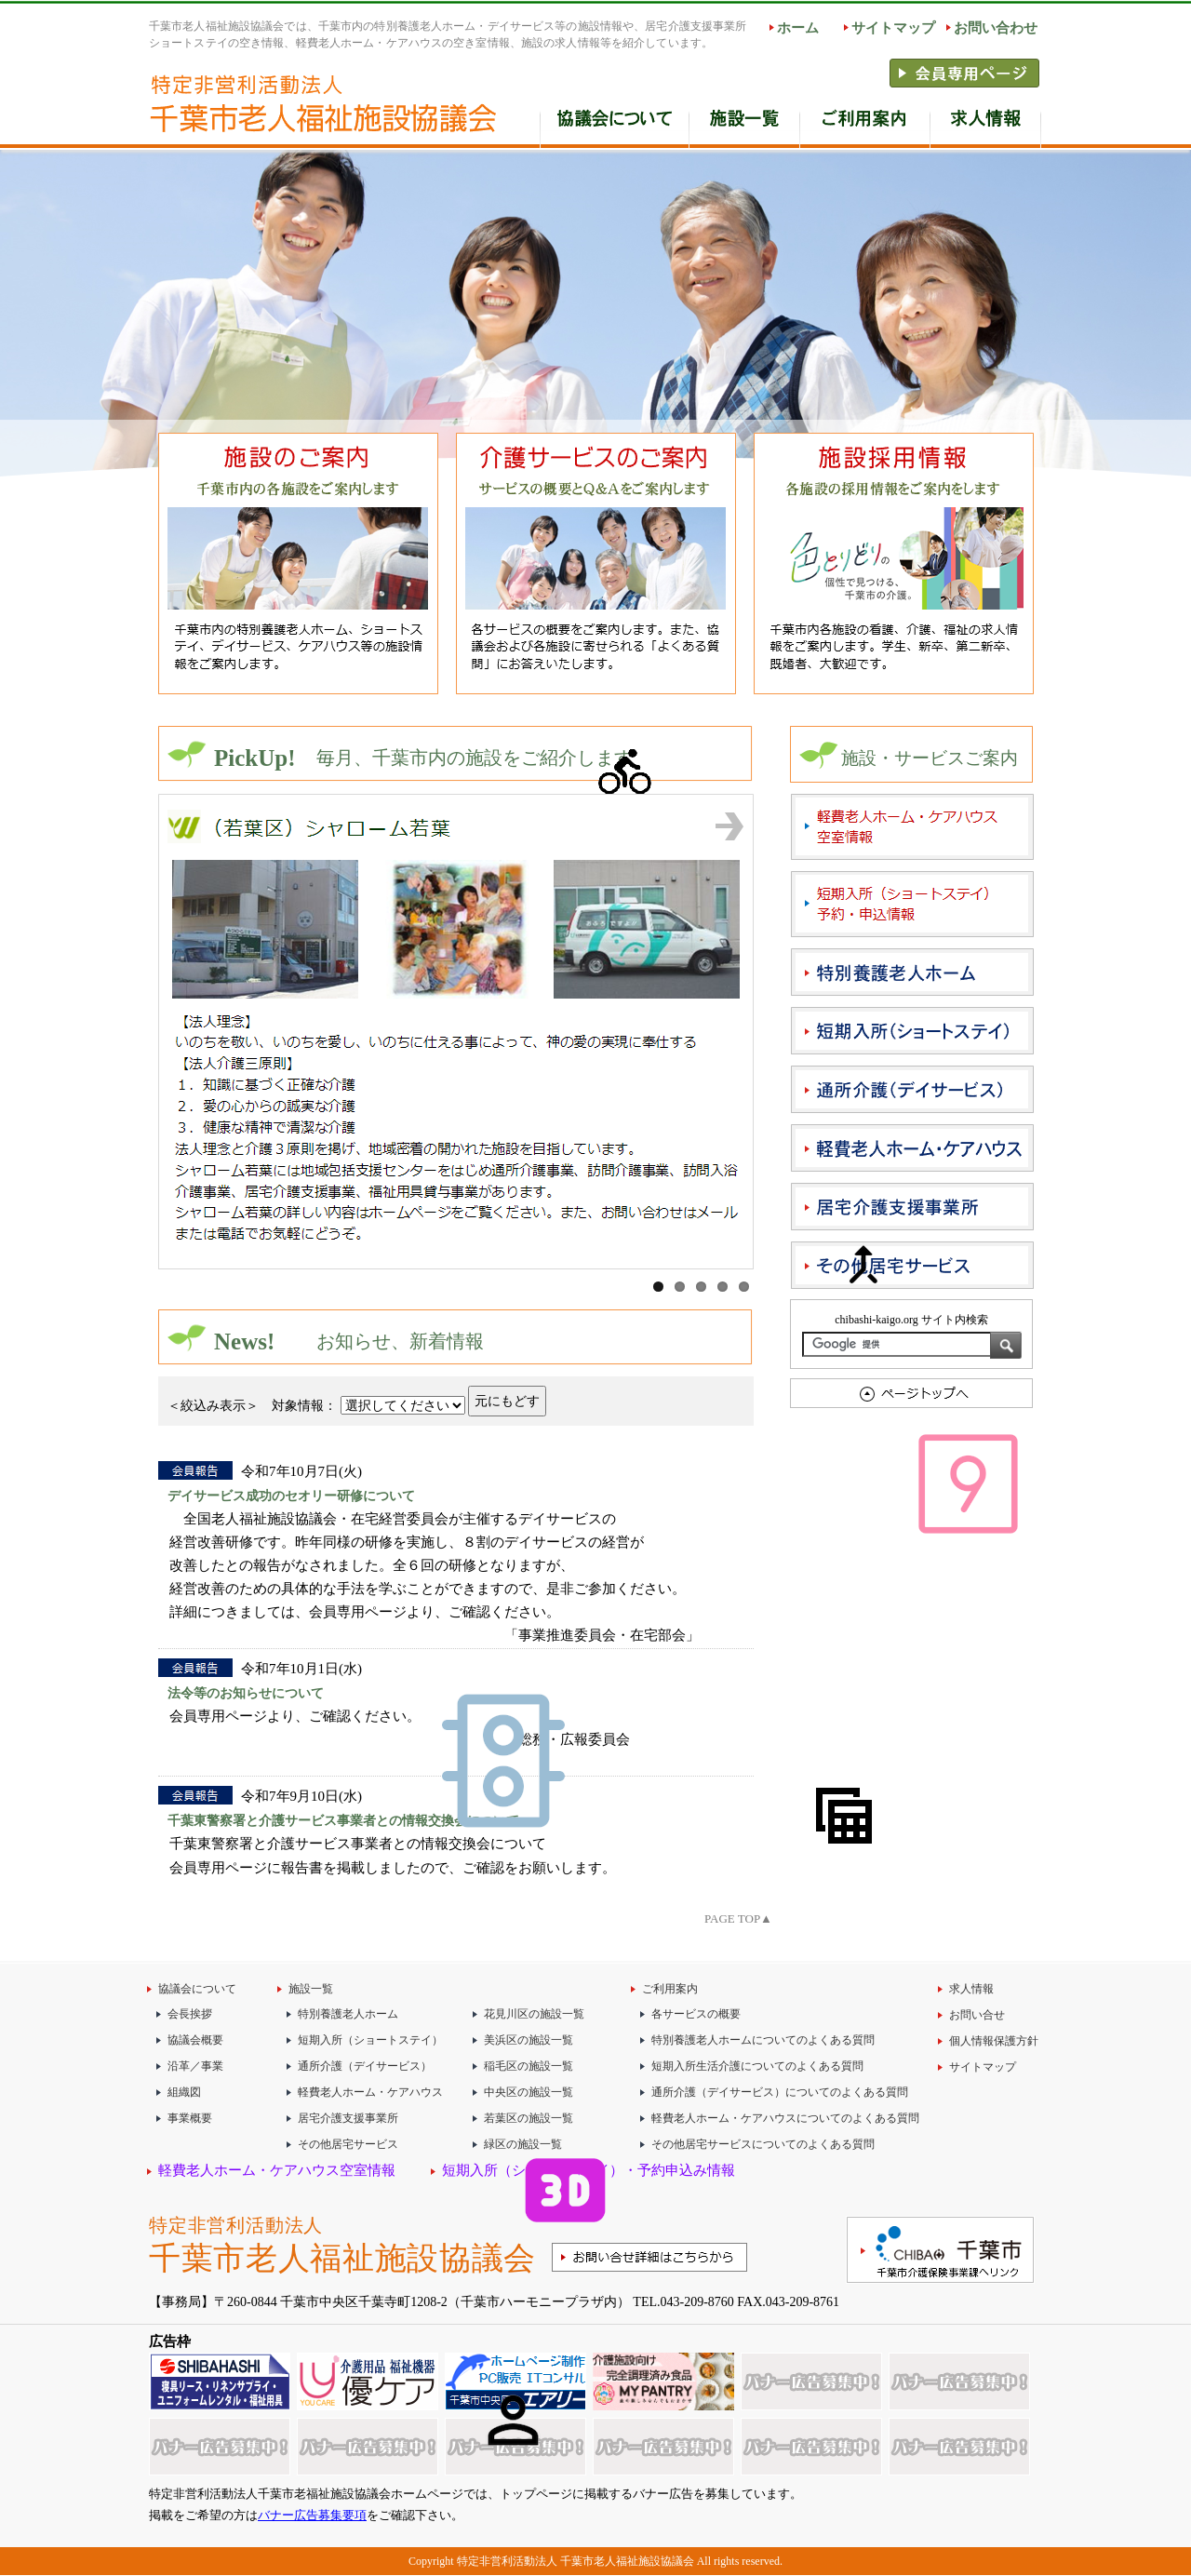  What do you see at coordinates (624, 771) in the screenshot?
I see `get cycling directions` at bounding box center [624, 771].